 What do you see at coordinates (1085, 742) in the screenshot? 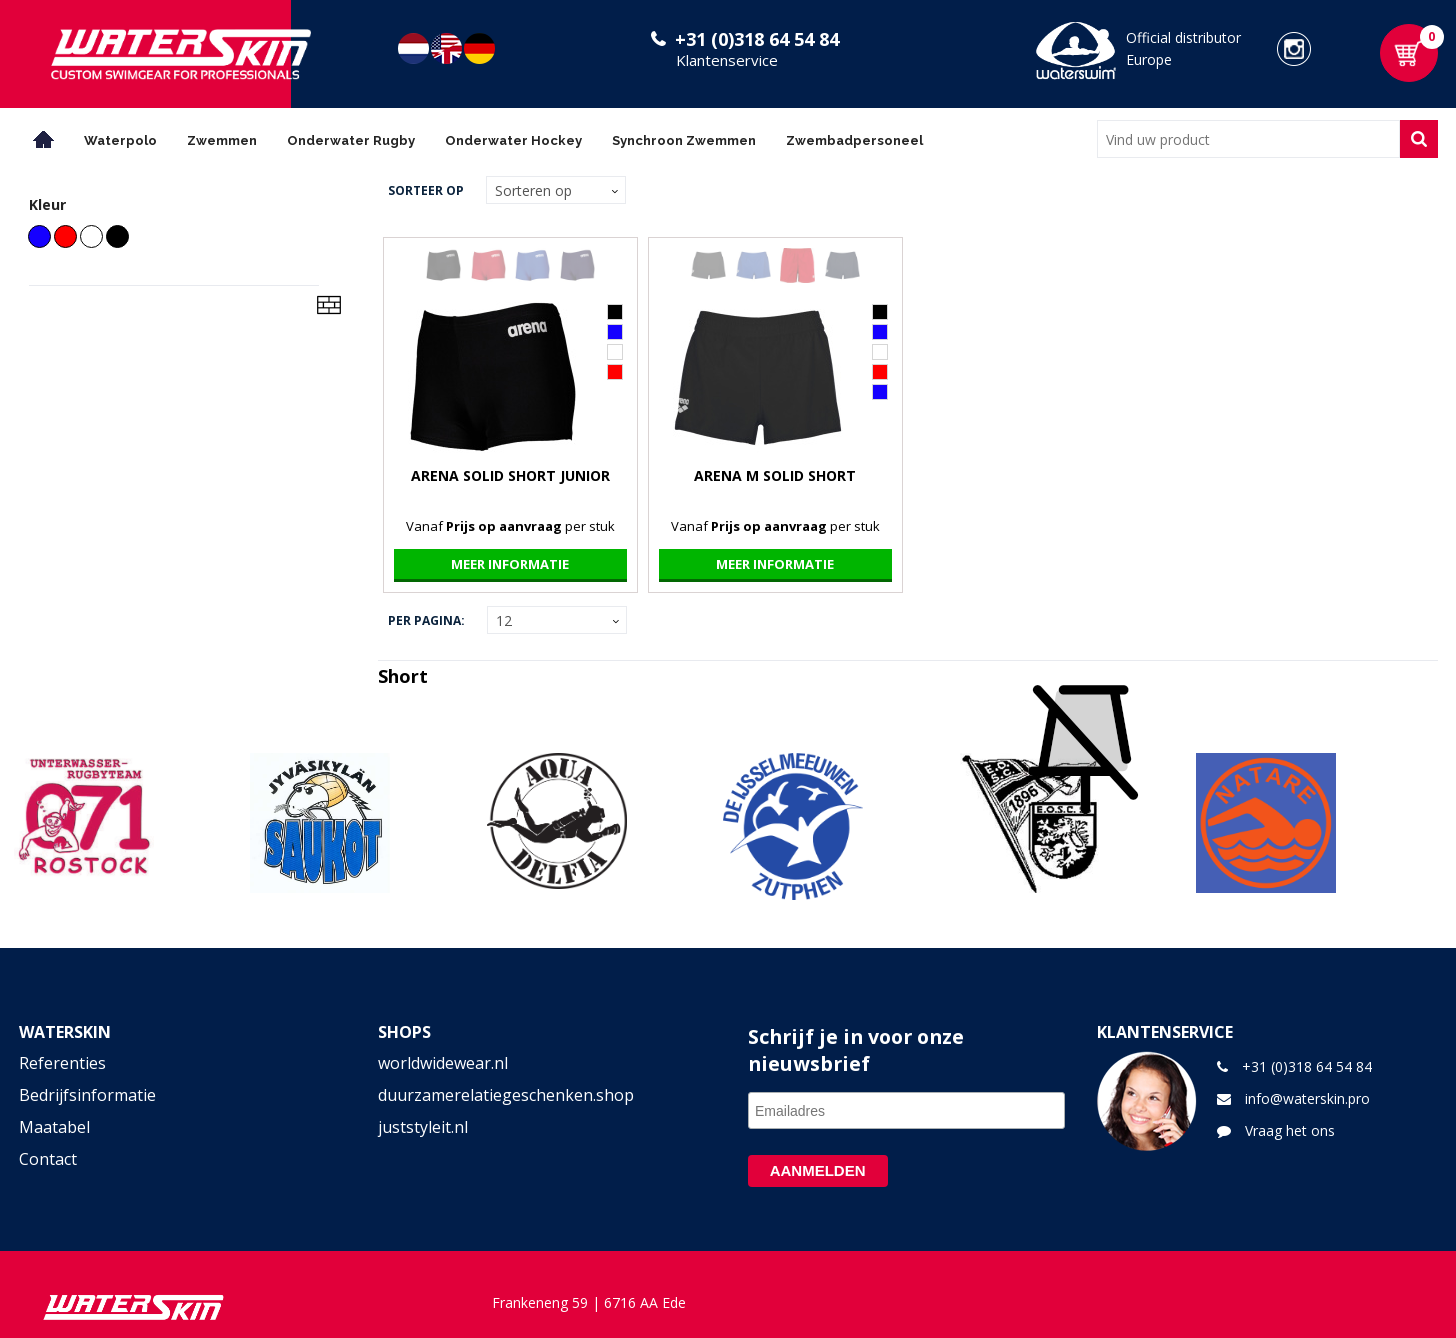
I see `unpin this item` at bounding box center [1085, 742].